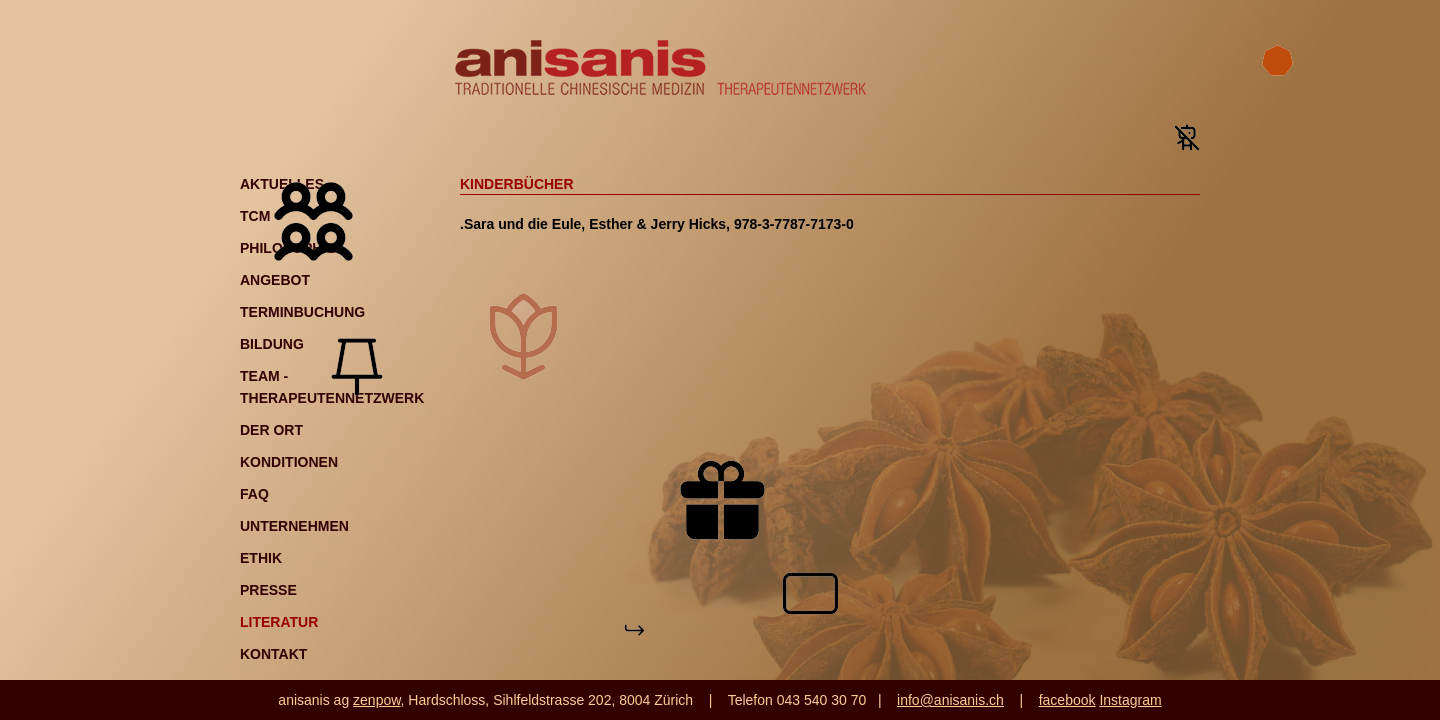  Describe the element at coordinates (810, 593) in the screenshot. I see `switch to landscape tablet view` at that location.